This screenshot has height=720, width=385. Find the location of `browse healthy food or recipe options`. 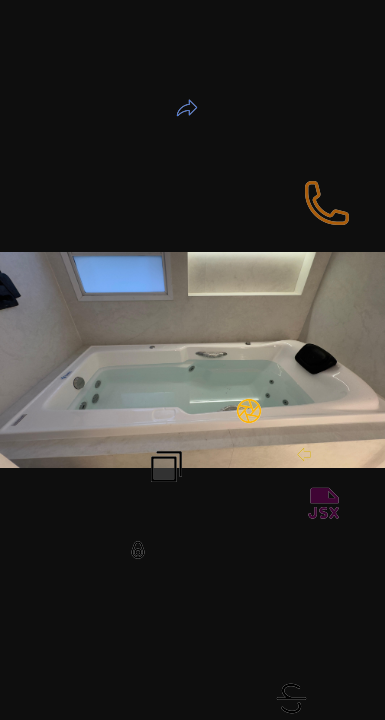

browse healthy food or recipe options is located at coordinates (138, 550).